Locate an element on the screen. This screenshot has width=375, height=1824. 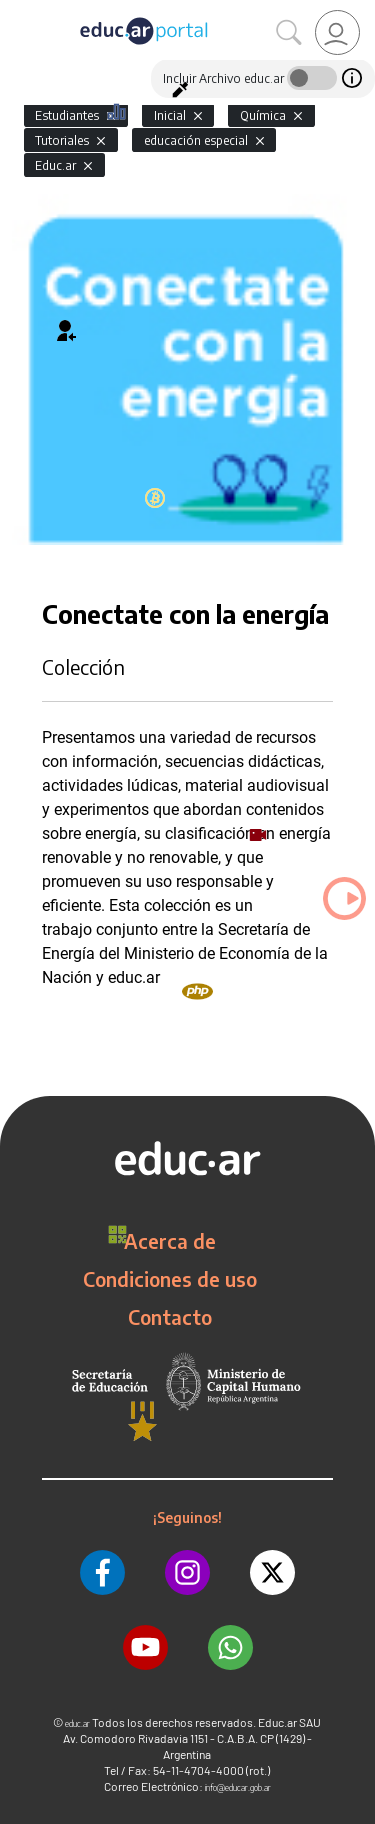
start recording a video is located at coordinates (258, 835).